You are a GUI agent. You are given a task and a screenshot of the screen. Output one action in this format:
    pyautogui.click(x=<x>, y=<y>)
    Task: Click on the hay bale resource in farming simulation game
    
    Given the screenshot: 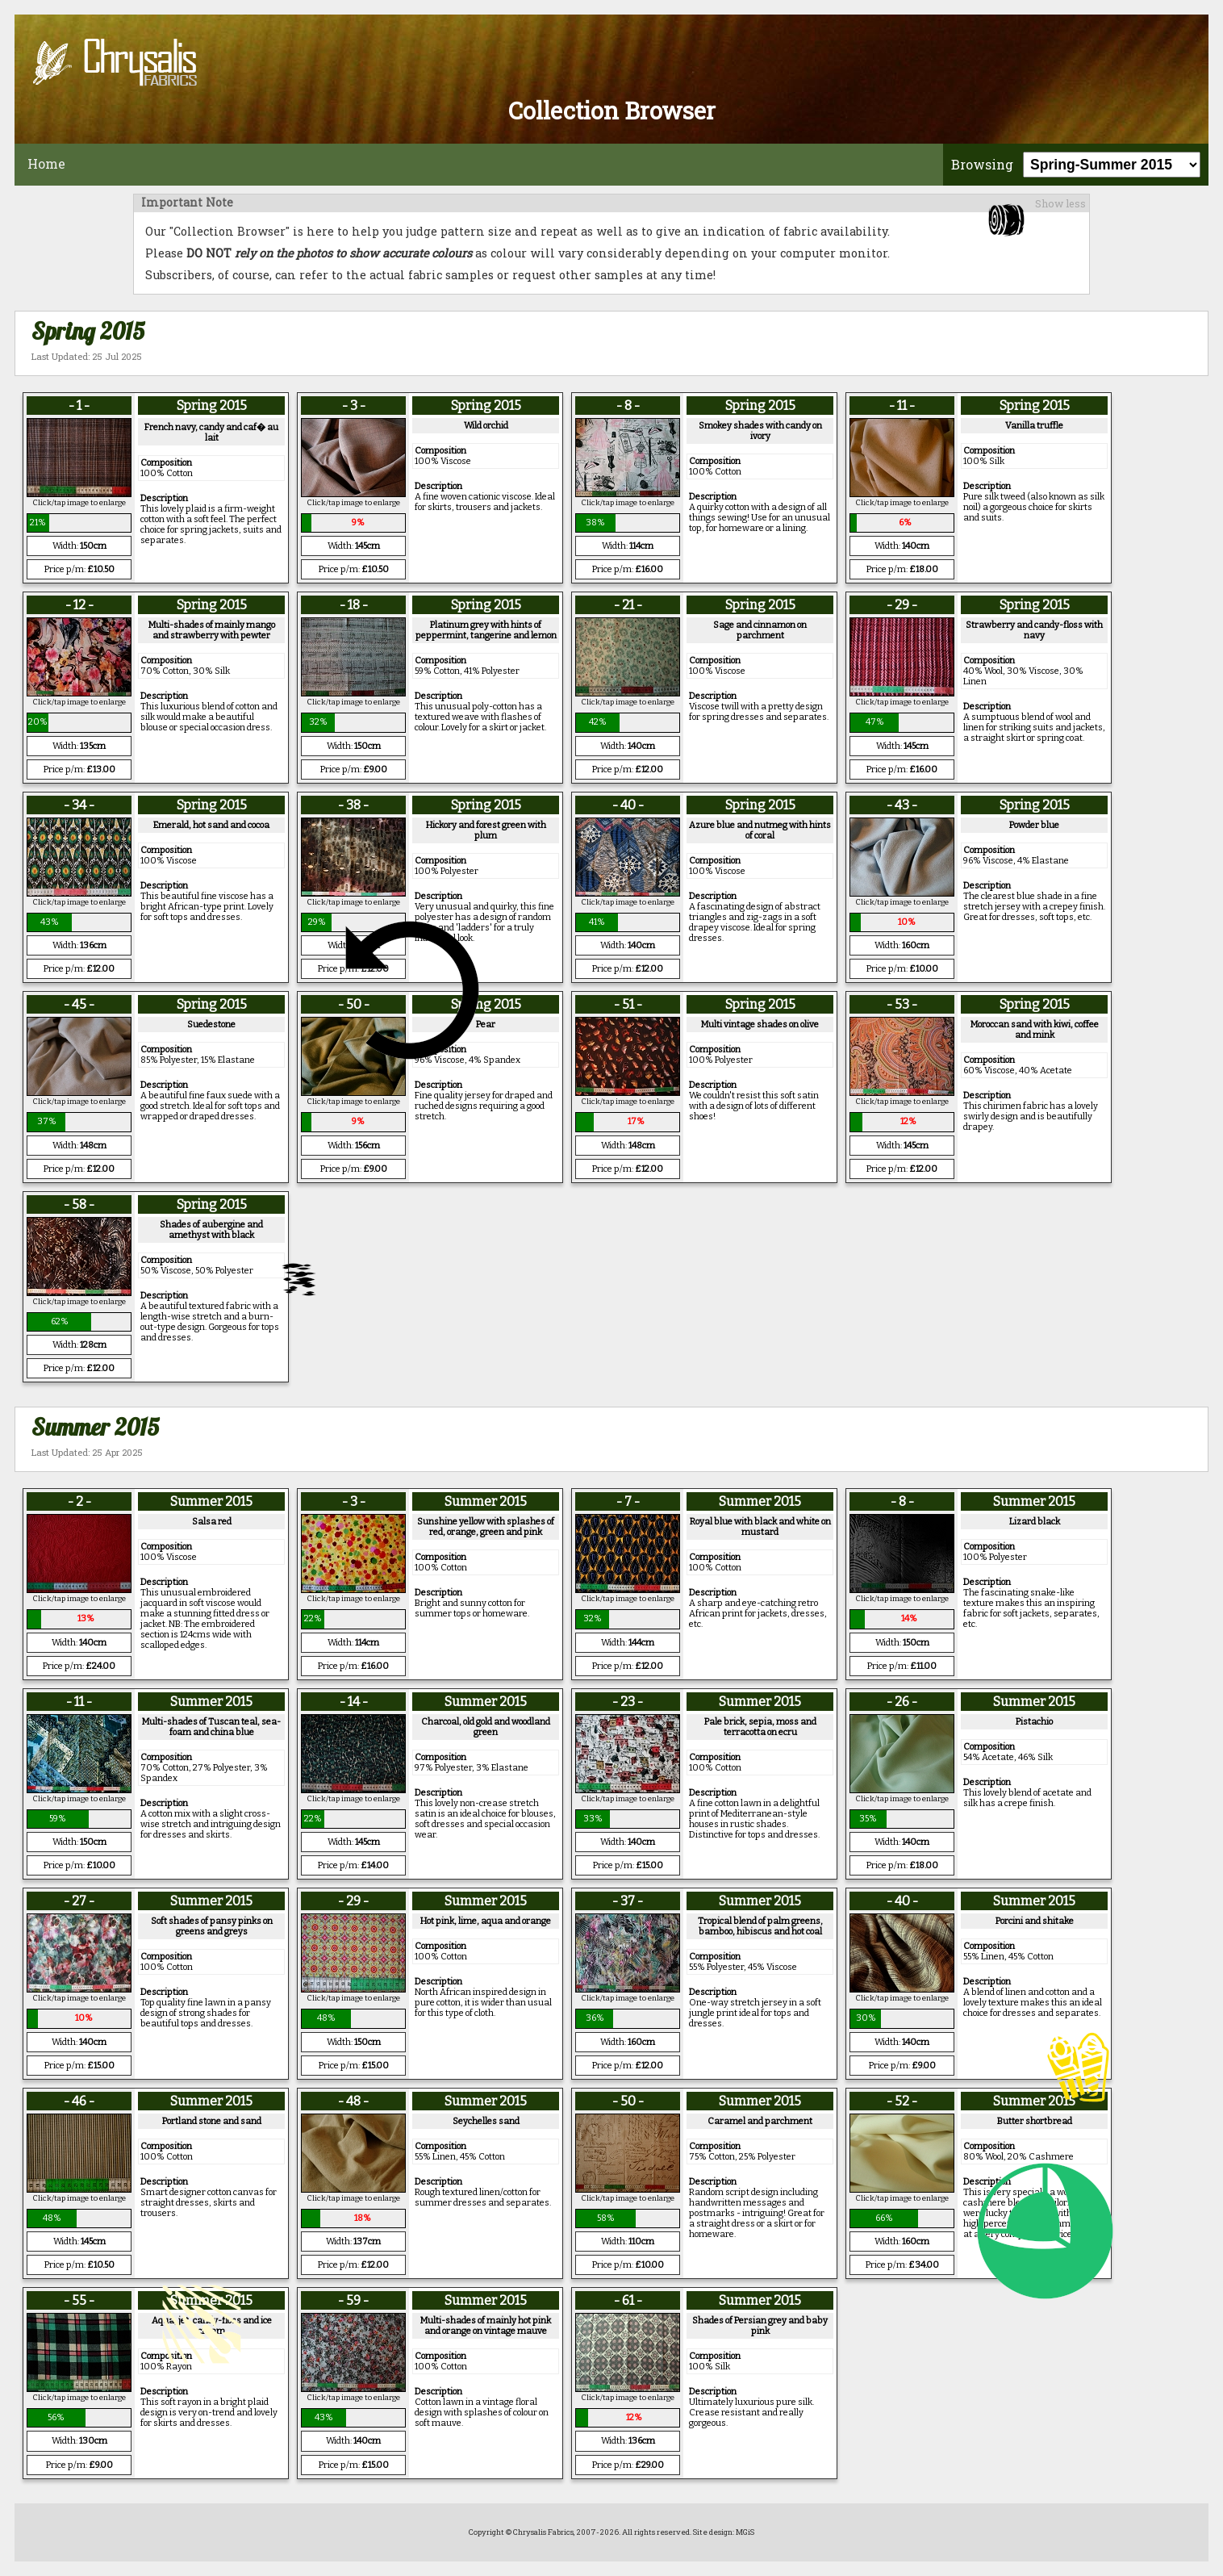 What is the action you would take?
    pyautogui.click(x=1006, y=220)
    